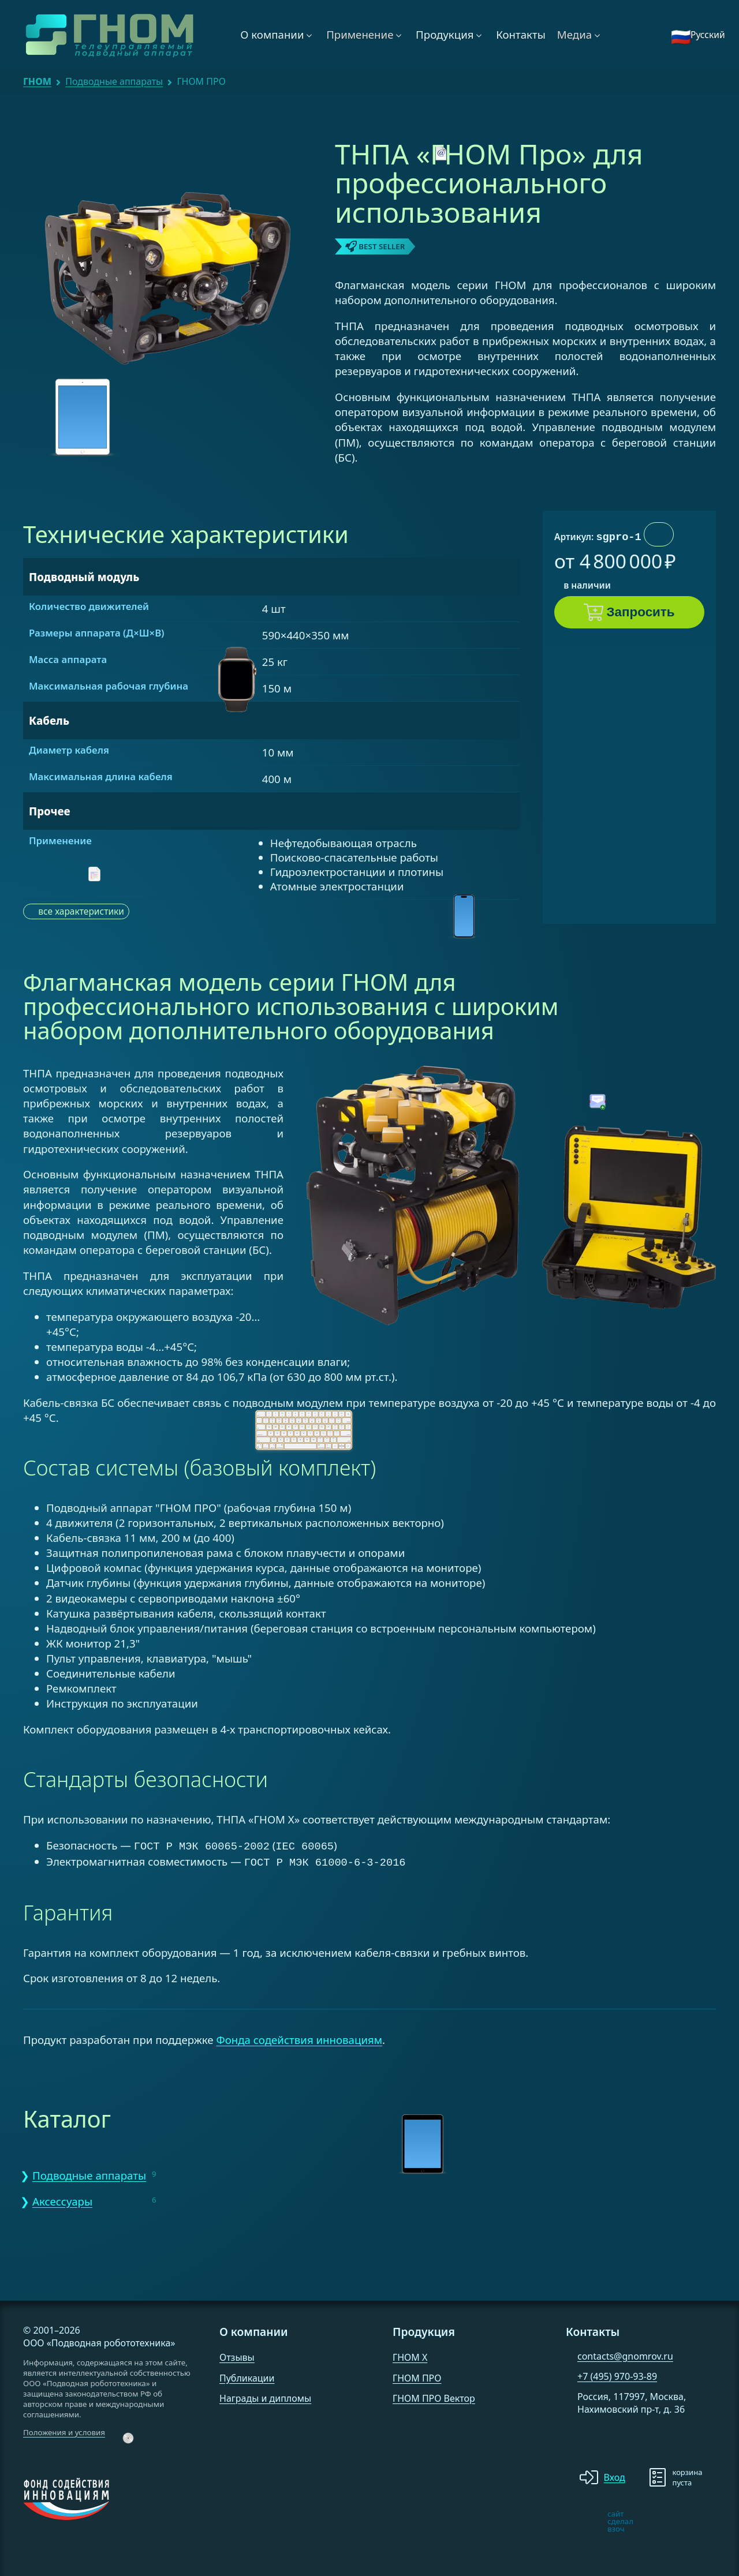 The image size is (739, 2576). Describe the element at coordinates (128, 2438) in the screenshot. I see `access DVD drive or optical media` at that location.